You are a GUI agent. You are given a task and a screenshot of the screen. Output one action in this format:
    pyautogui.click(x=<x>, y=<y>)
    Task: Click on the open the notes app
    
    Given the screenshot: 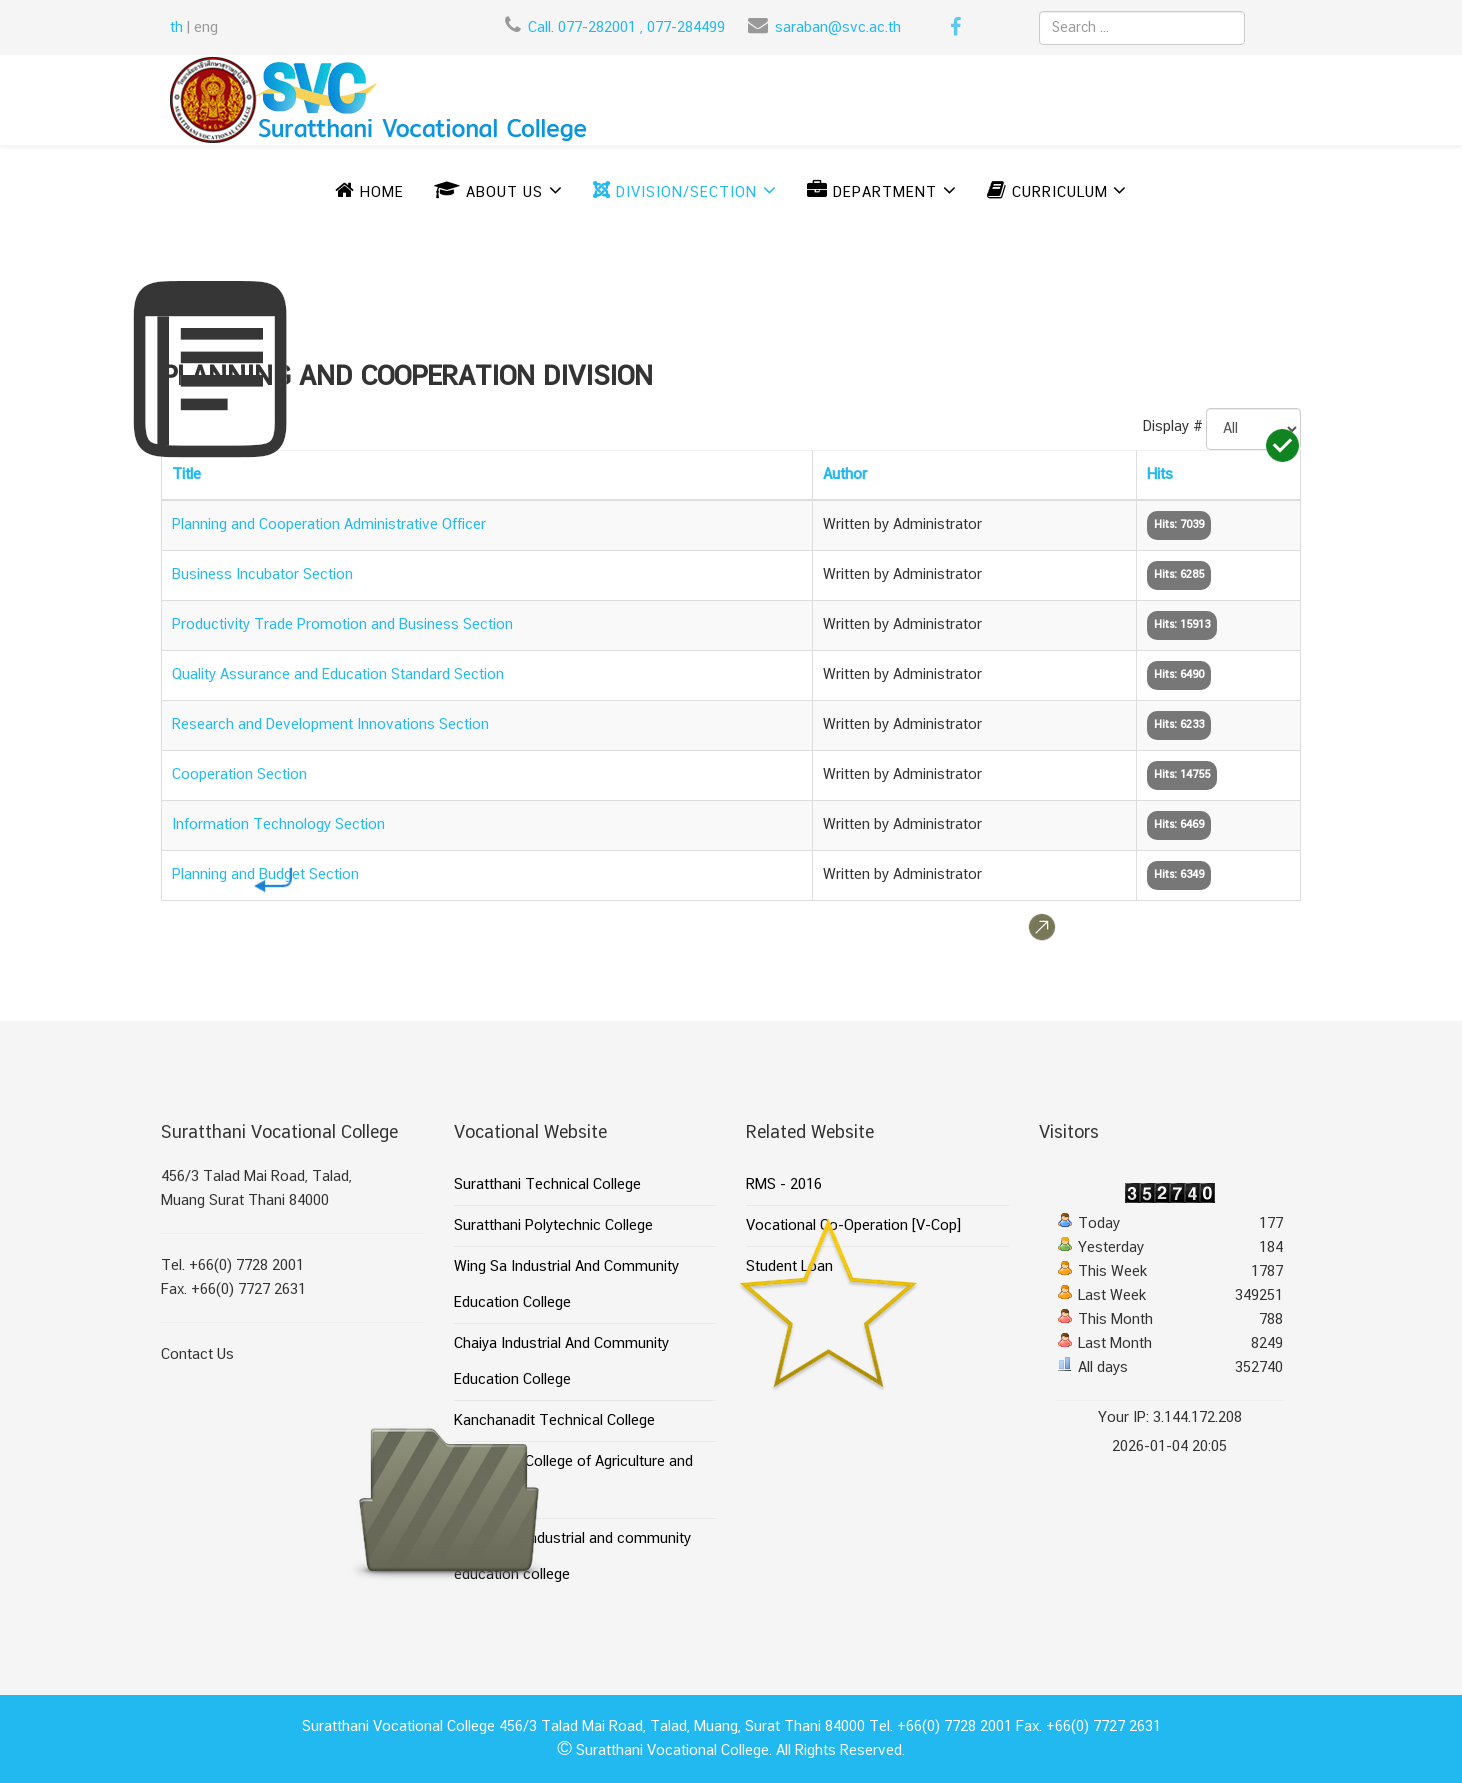 What is the action you would take?
    pyautogui.click(x=216, y=375)
    